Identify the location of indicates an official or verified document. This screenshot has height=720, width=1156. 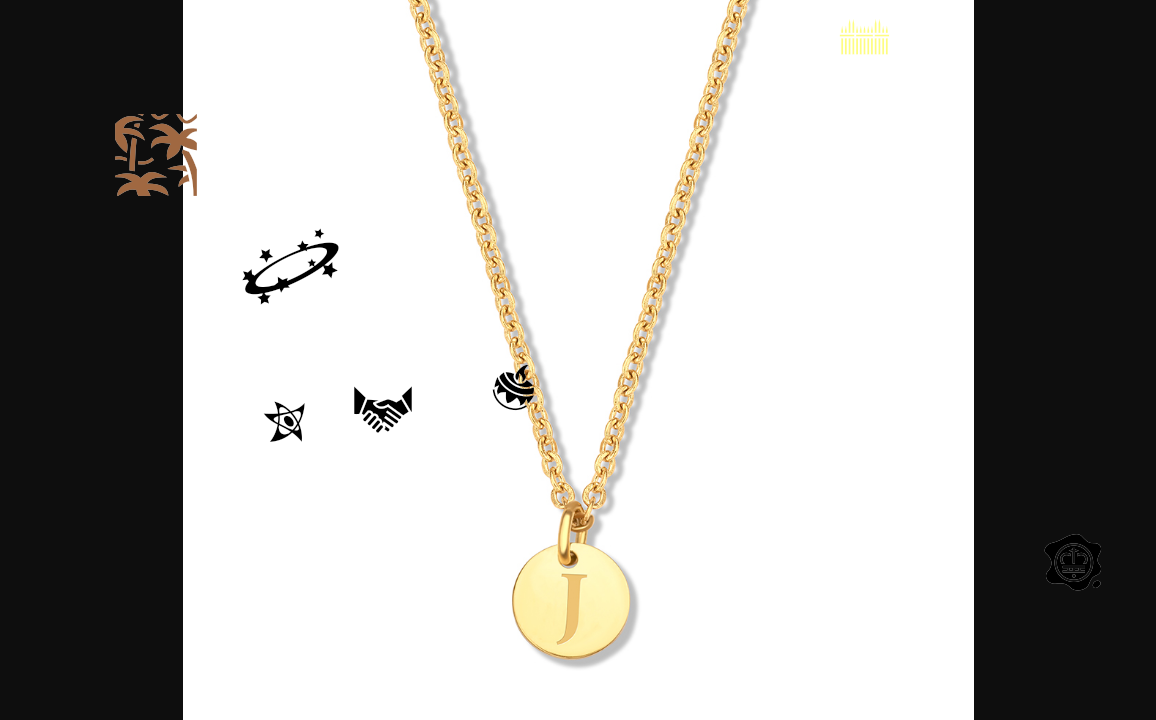
(1073, 562).